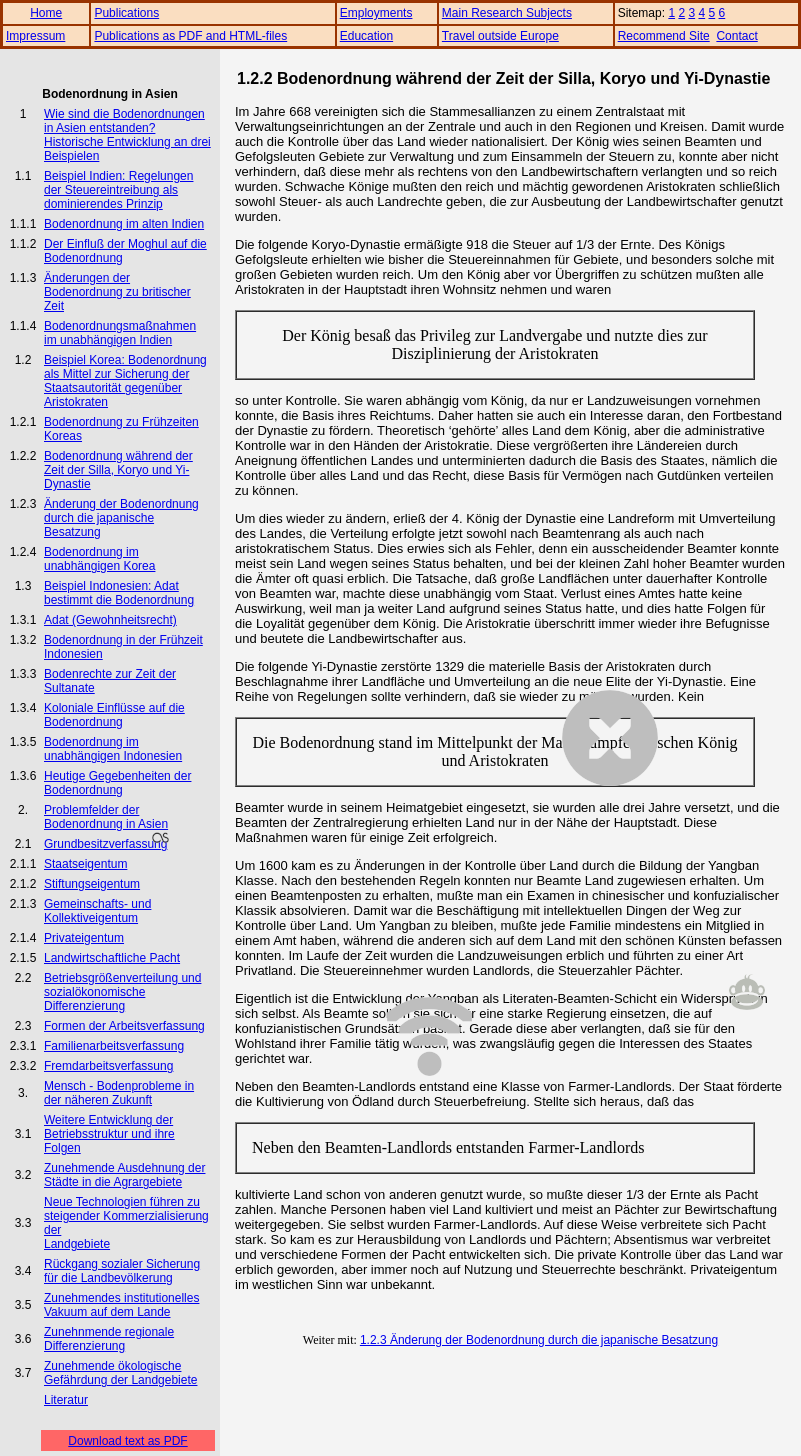  What do you see at coordinates (429, 1033) in the screenshot?
I see `indicates excellent wireless network signal strength` at bounding box center [429, 1033].